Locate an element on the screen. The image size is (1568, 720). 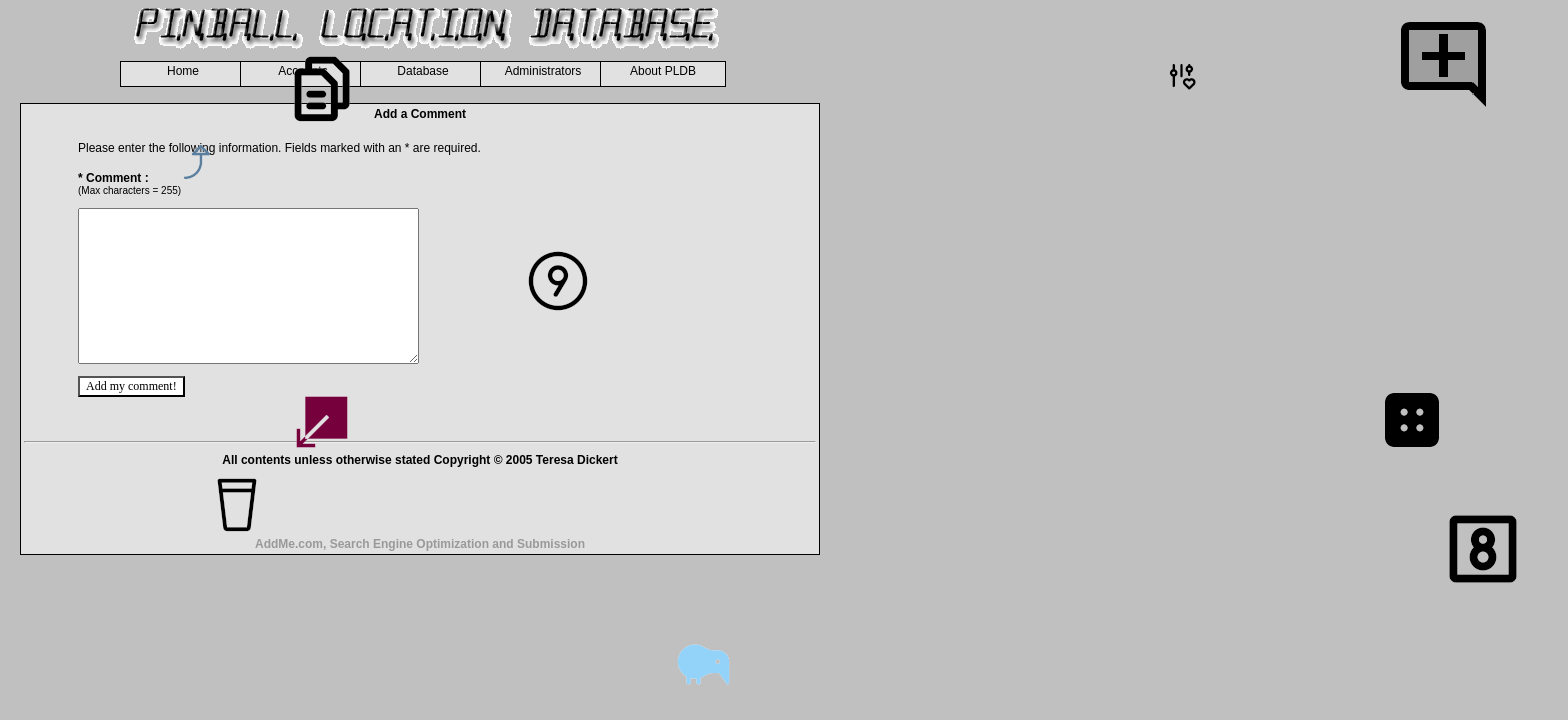
select or input the number eight is located at coordinates (1483, 549).